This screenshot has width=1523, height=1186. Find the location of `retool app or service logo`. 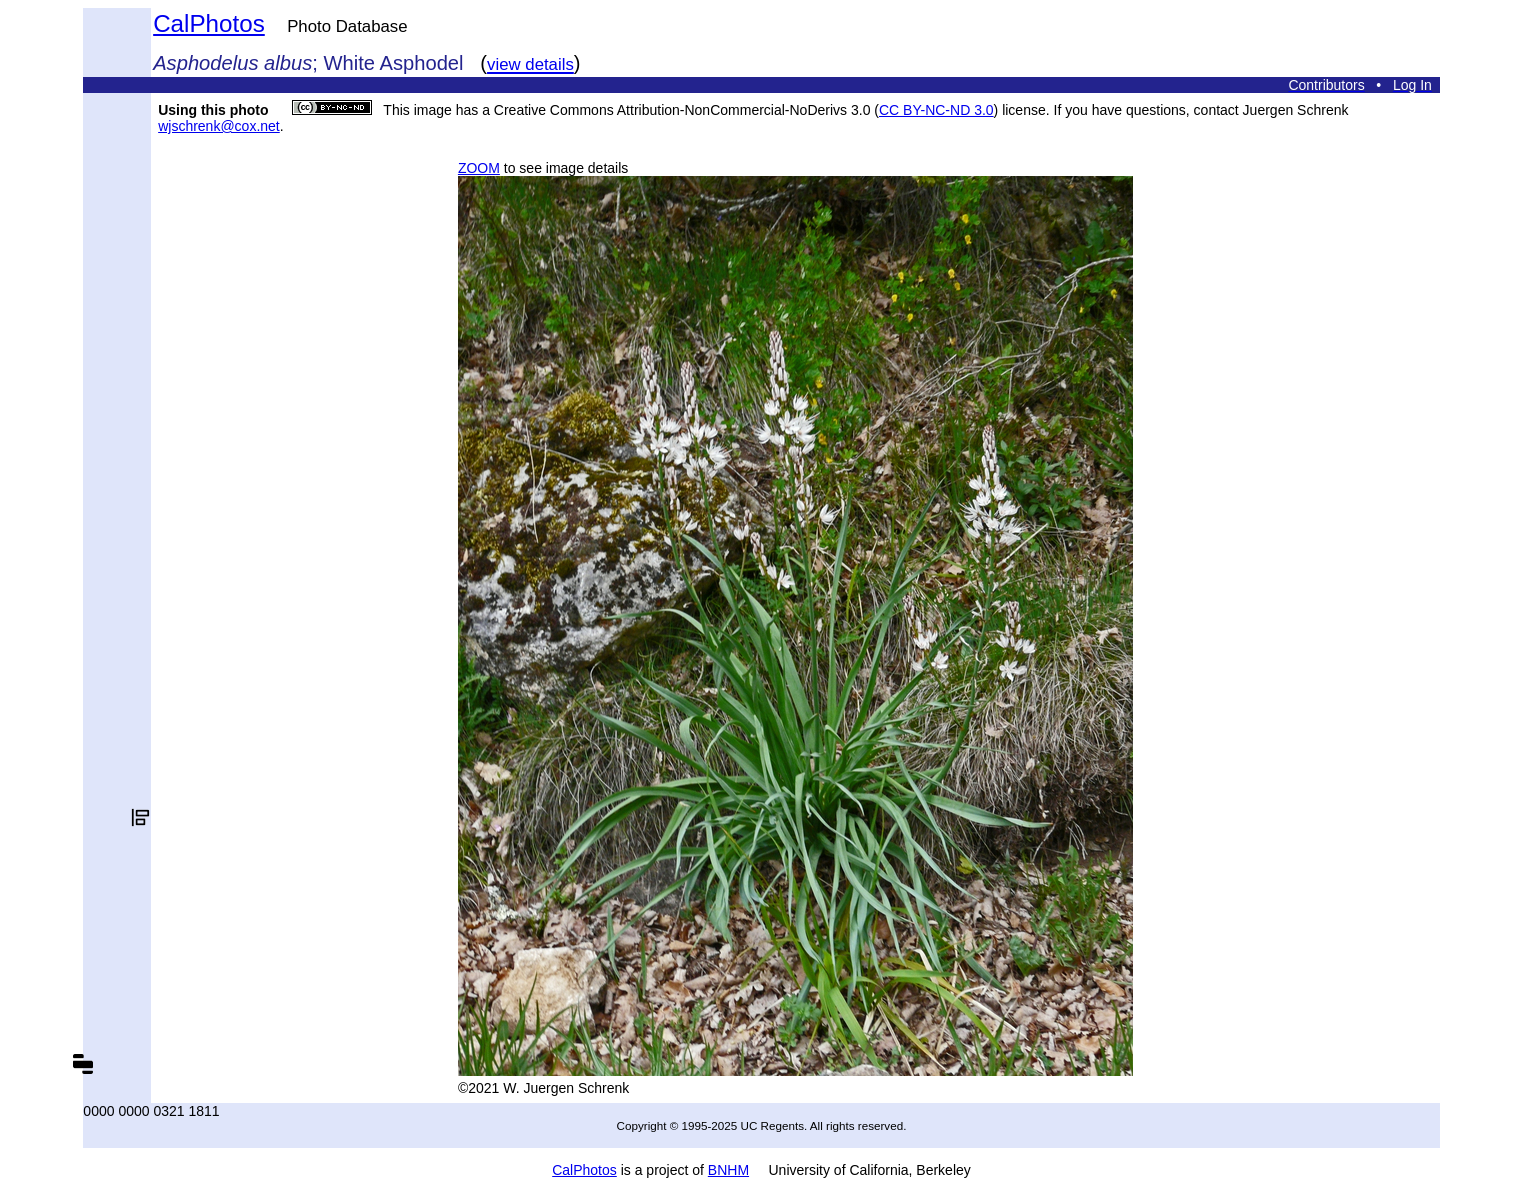

retool app or service logo is located at coordinates (83, 1064).